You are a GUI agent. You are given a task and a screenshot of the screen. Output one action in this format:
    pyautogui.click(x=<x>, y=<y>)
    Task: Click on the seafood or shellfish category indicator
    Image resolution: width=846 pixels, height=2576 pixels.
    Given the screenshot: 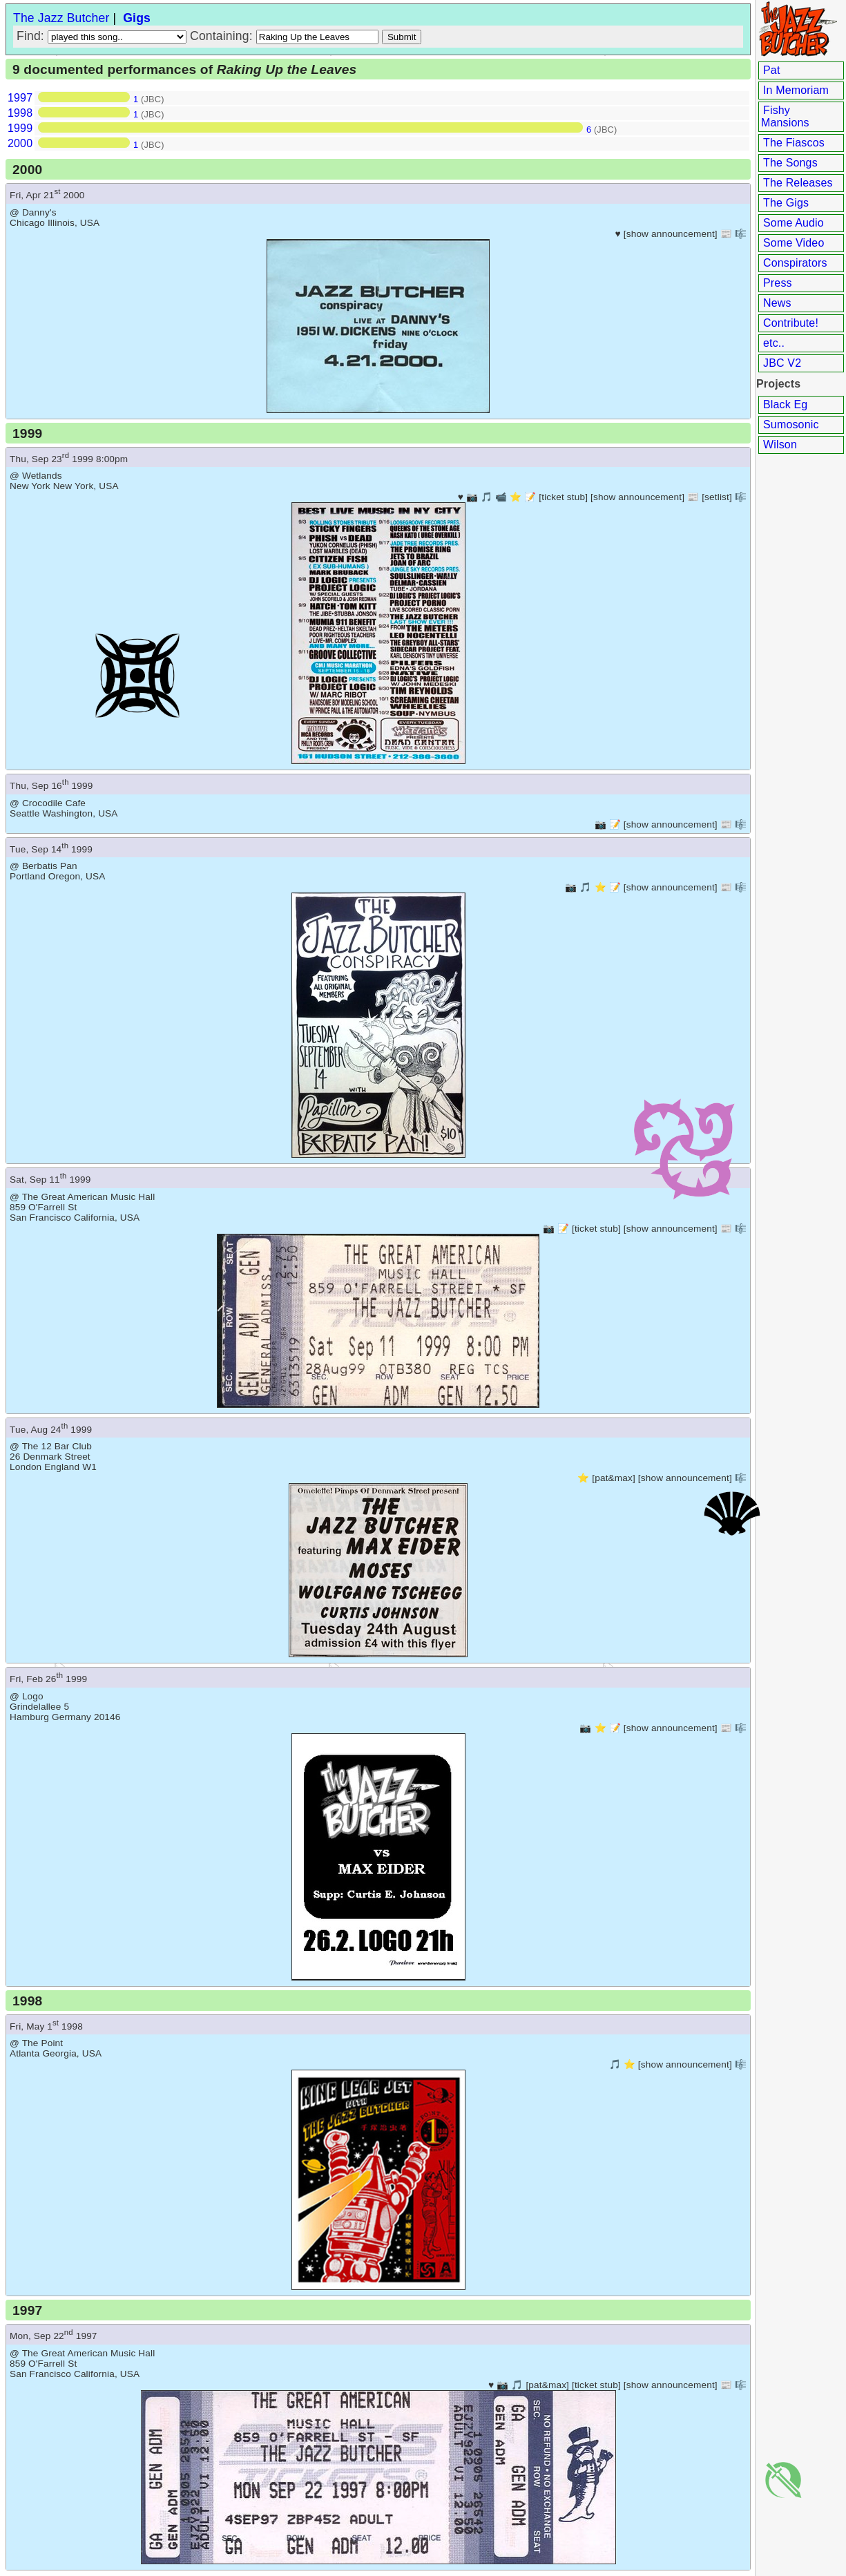 What is the action you would take?
    pyautogui.click(x=732, y=1513)
    